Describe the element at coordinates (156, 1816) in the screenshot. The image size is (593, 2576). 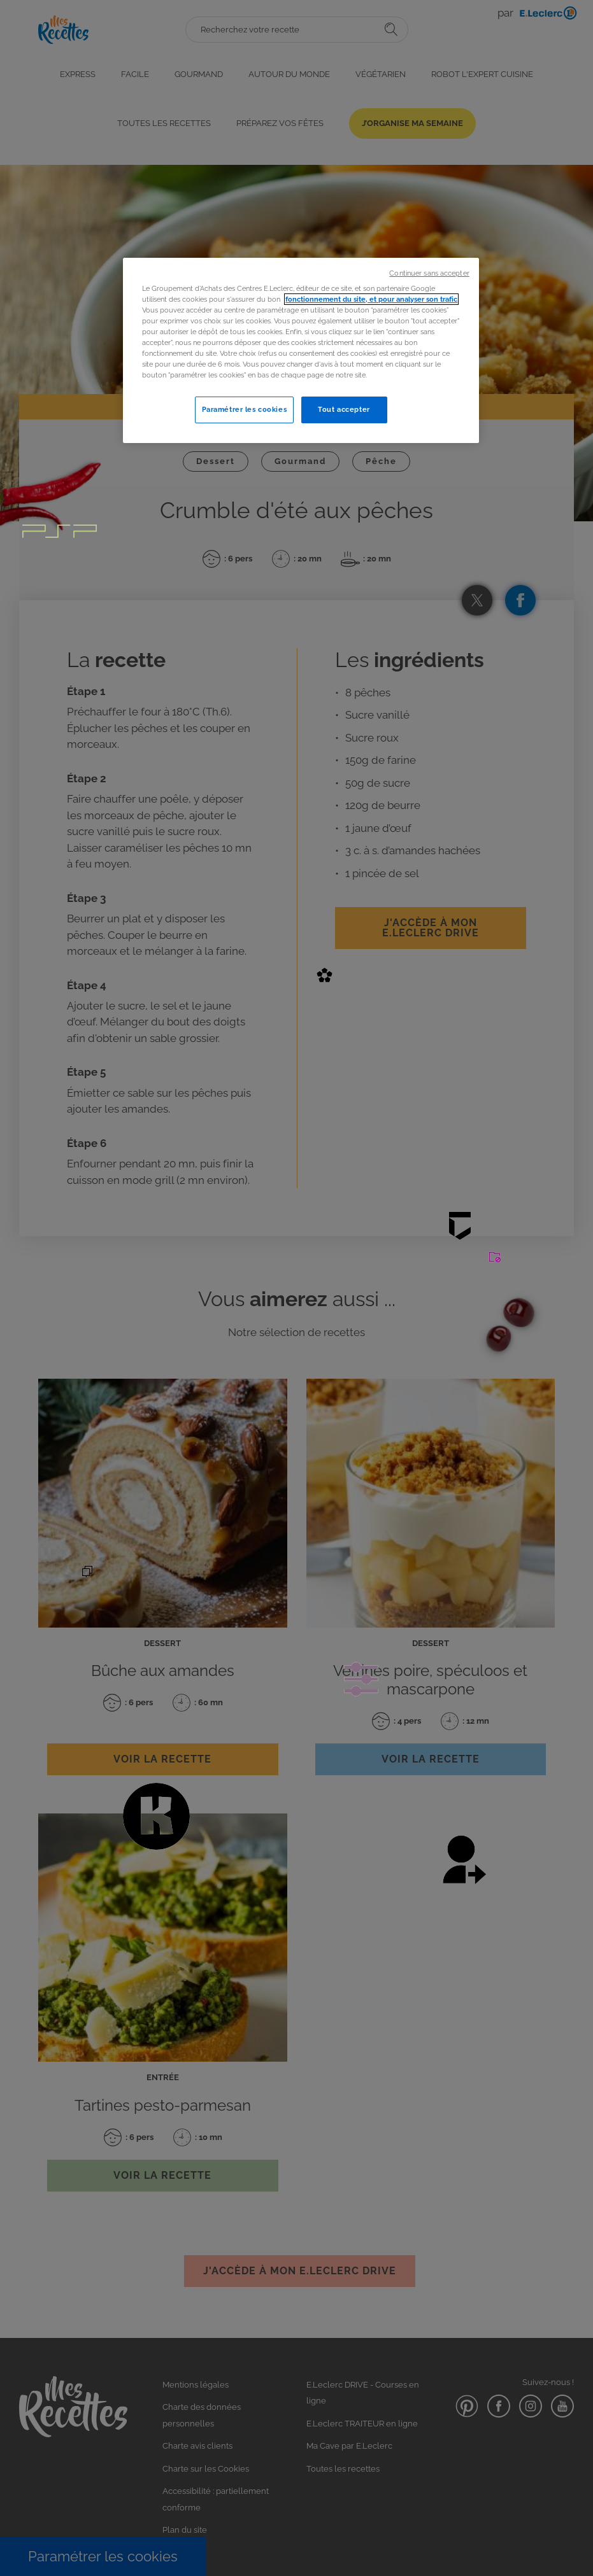
I see `konva javascript library logo` at that location.